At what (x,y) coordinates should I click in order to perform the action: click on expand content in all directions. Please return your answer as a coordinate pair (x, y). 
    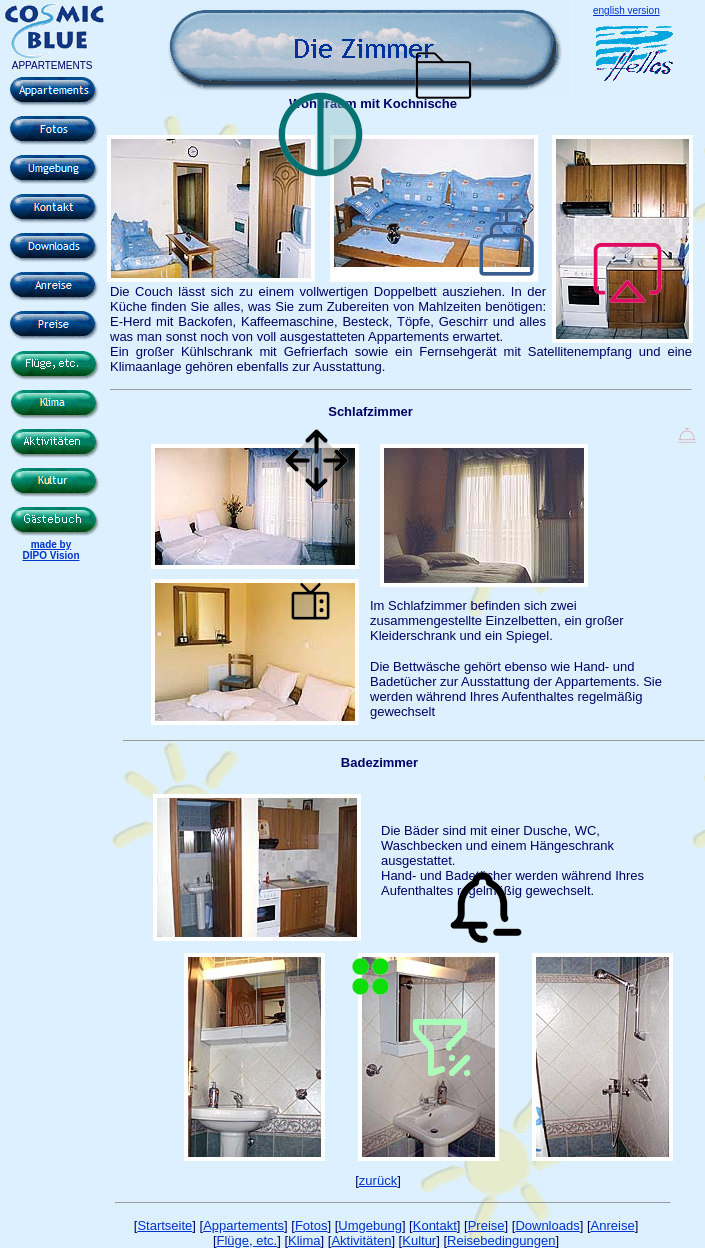
    Looking at the image, I should click on (316, 460).